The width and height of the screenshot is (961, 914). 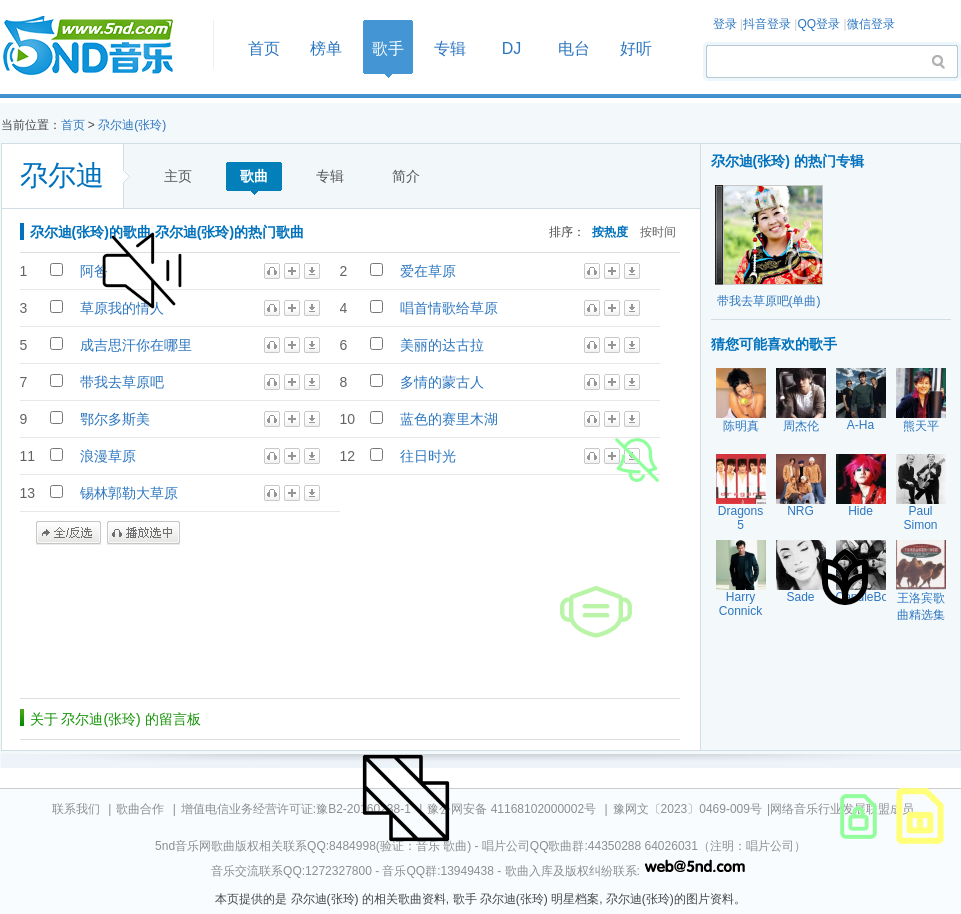 What do you see at coordinates (845, 578) in the screenshot?
I see `indicates grain or wheat-based ingredients` at bounding box center [845, 578].